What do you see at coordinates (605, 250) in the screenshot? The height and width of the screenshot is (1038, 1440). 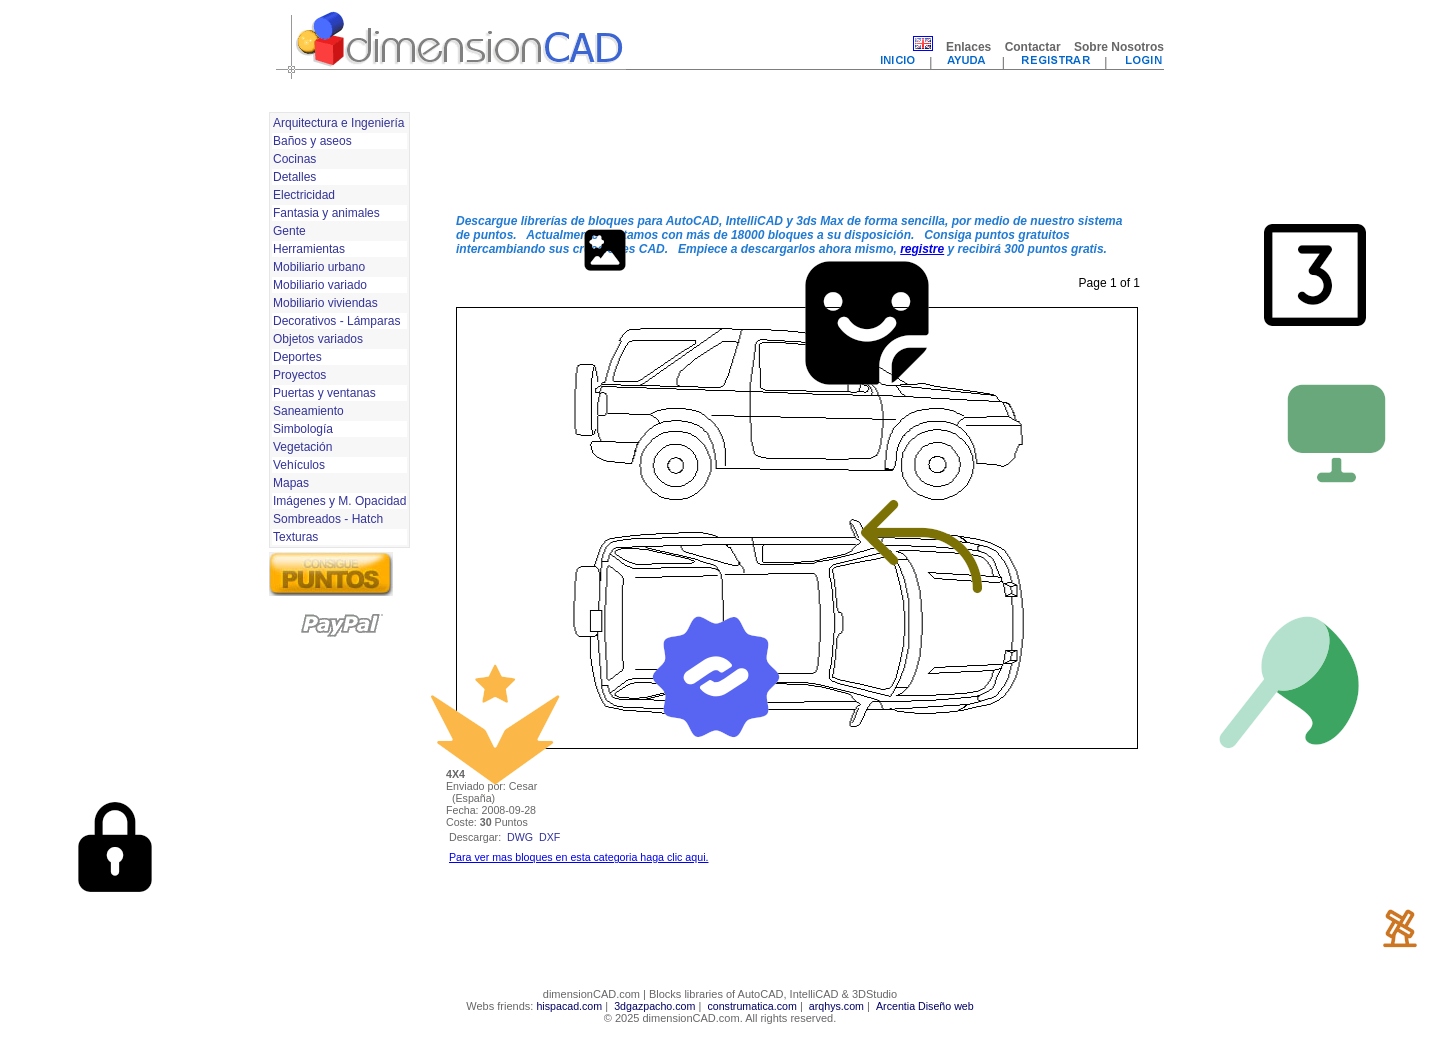 I see `add or upload an image` at bounding box center [605, 250].